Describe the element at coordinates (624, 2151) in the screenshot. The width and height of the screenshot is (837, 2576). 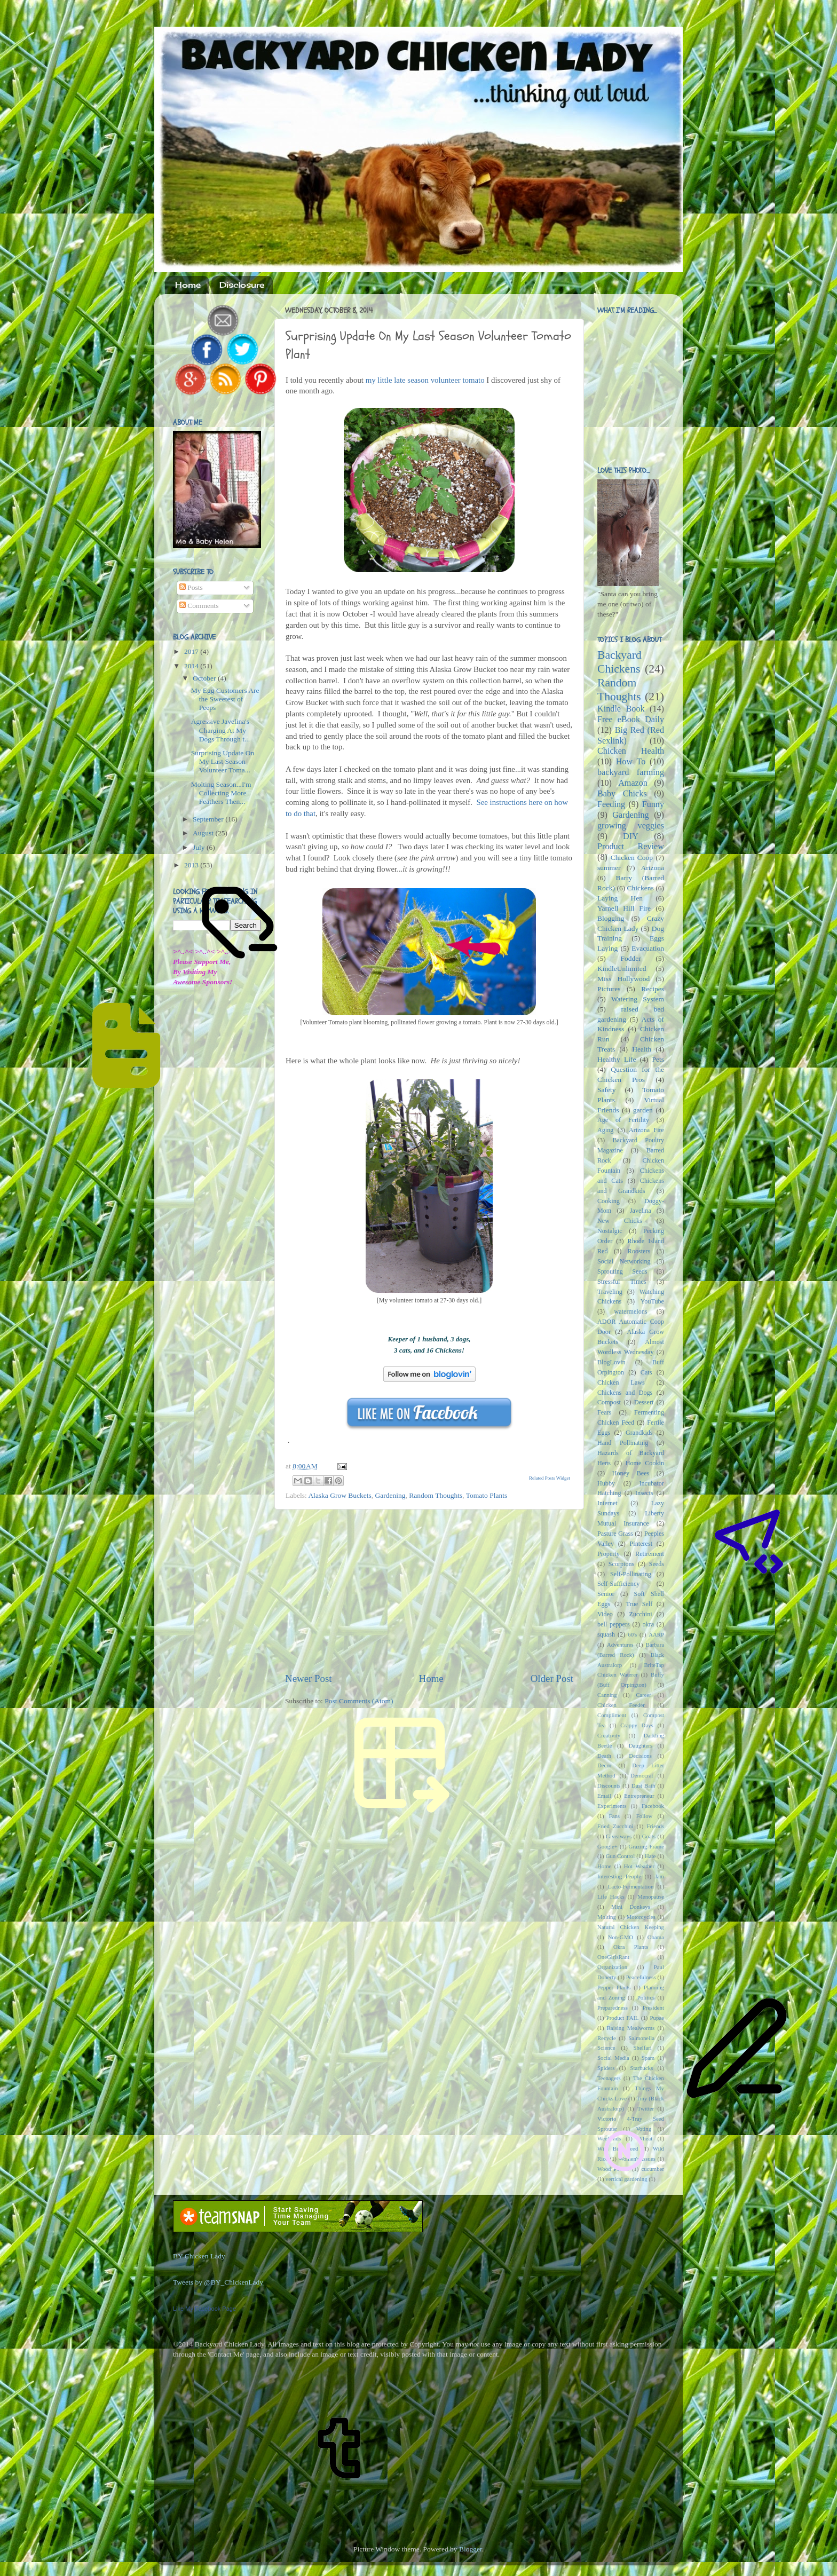
I see `indicates north direction on a map` at that location.